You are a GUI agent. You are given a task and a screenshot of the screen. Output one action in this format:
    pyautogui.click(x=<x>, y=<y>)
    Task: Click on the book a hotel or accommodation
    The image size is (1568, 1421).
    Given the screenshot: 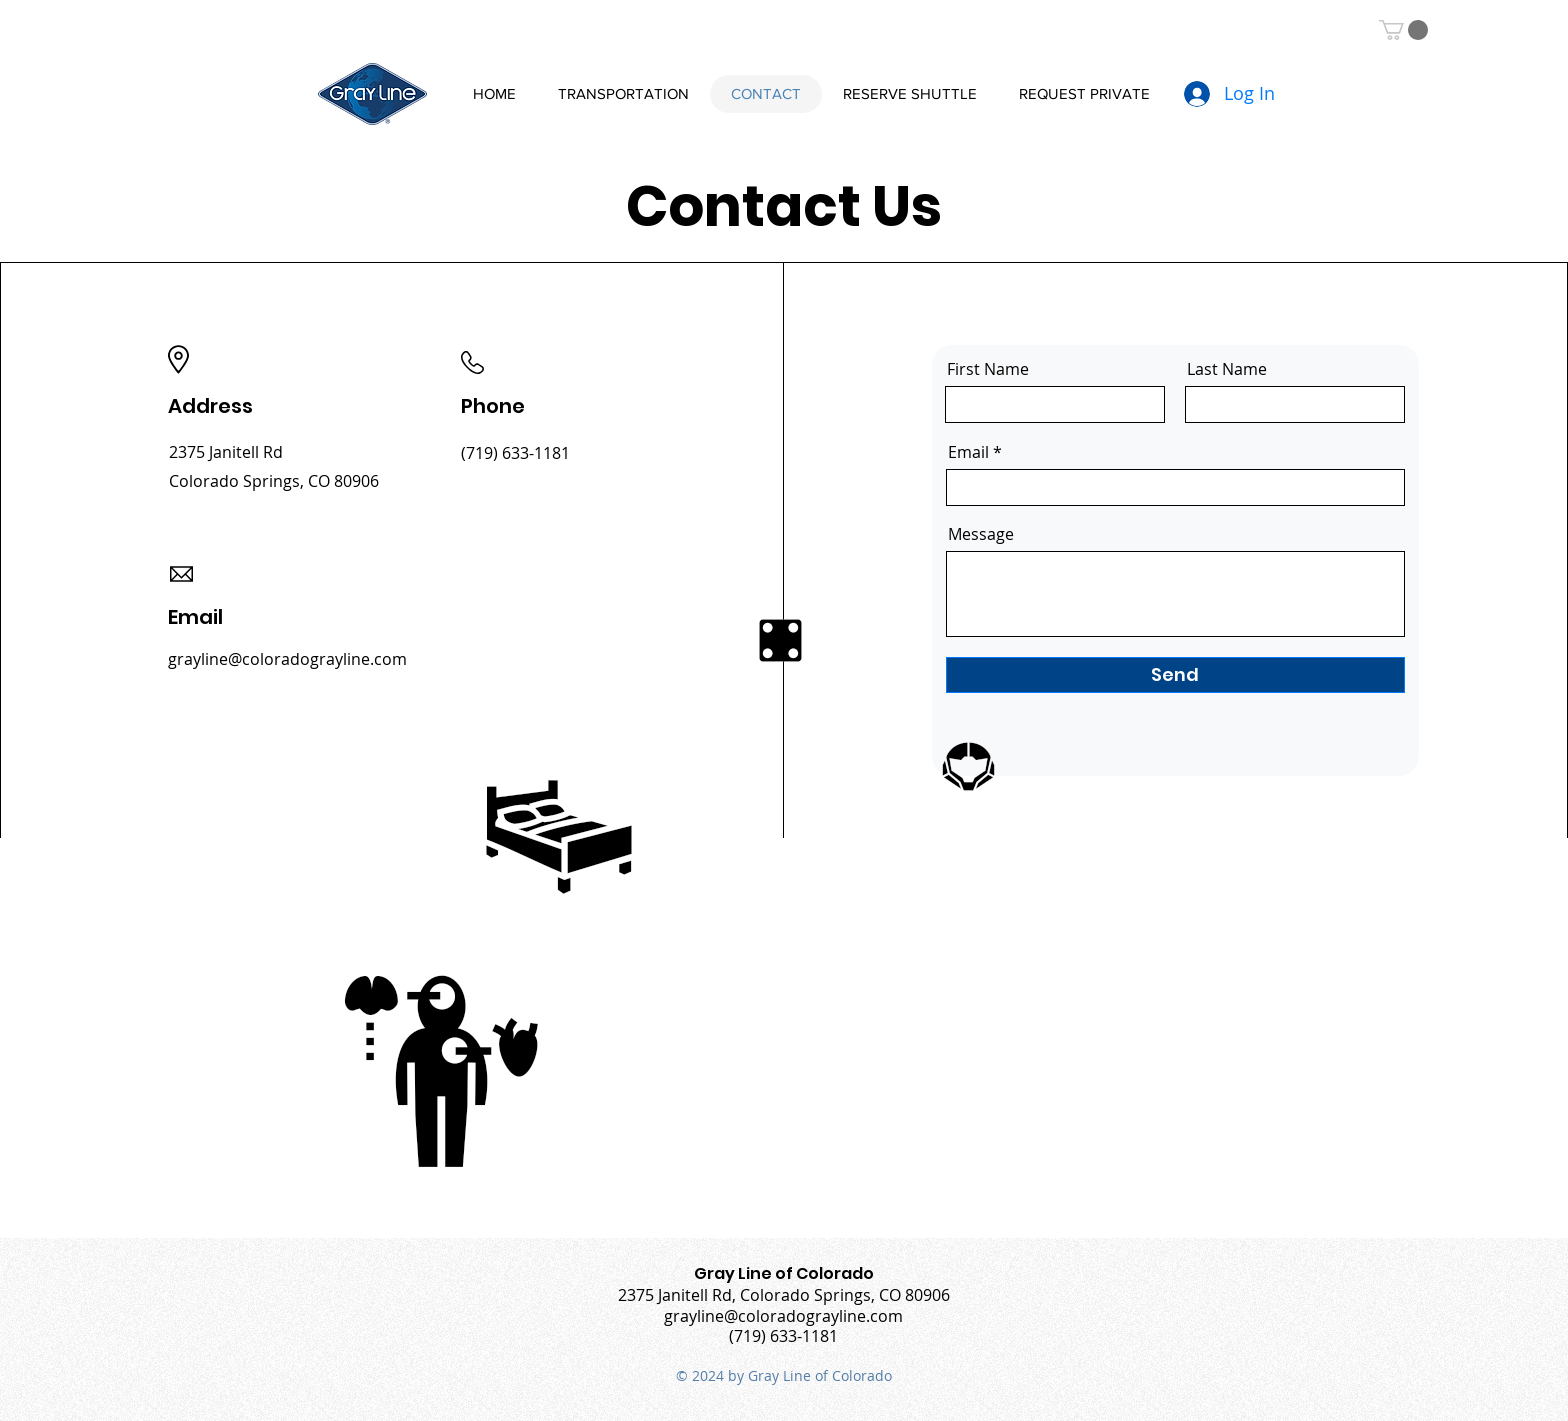 What is the action you would take?
    pyautogui.click(x=559, y=837)
    